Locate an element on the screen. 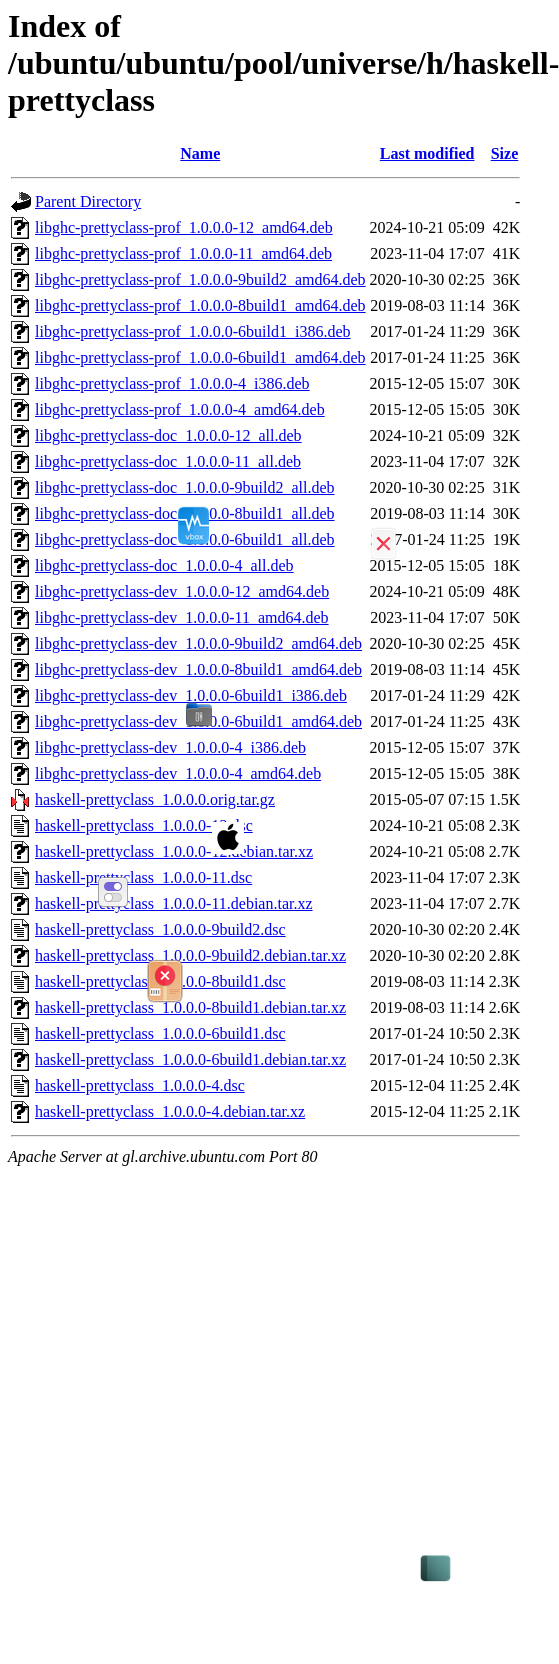  open templates folder is located at coordinates (199, 714).